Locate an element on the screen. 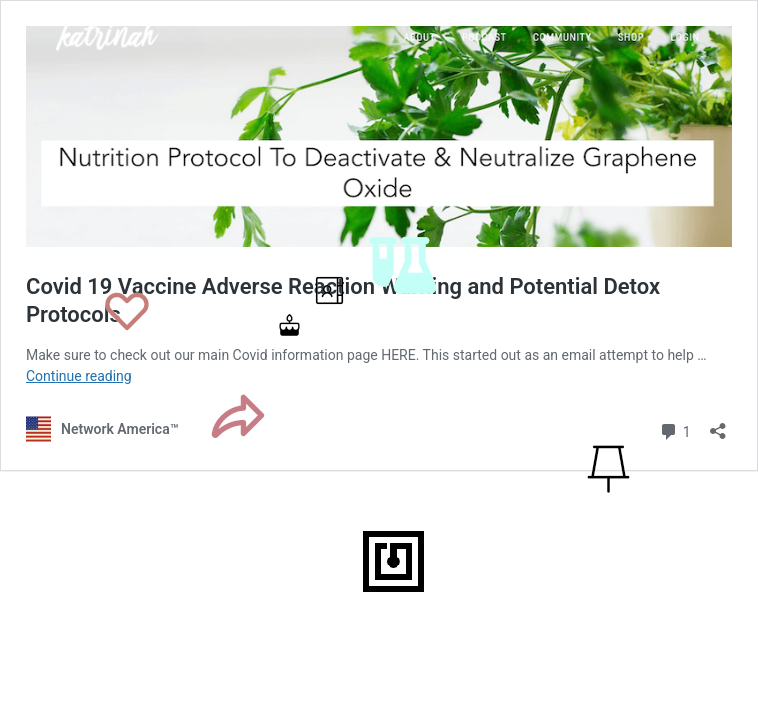  add to favorites is located at coordinates (127, 310).